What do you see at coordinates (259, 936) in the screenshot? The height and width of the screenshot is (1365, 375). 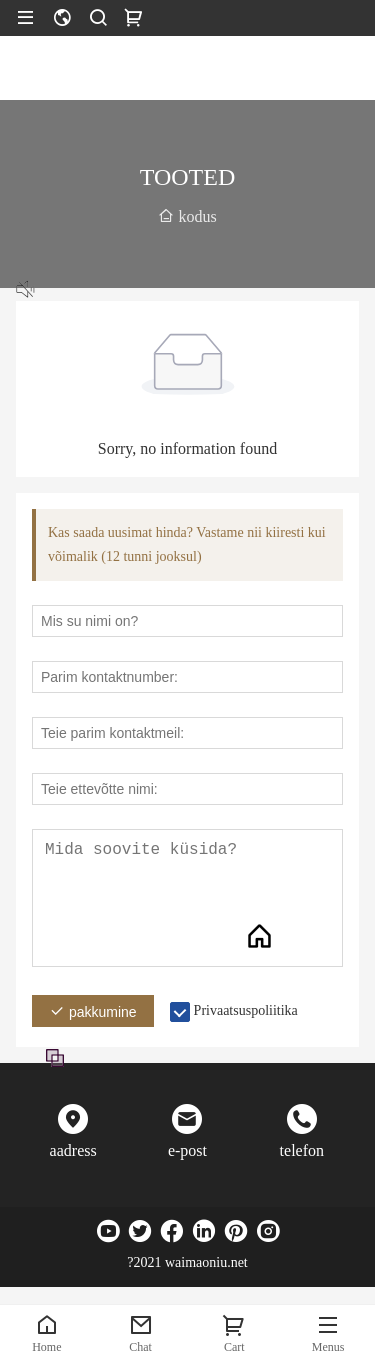 I see `navigate to home screen` at bounding box center [259, 936].